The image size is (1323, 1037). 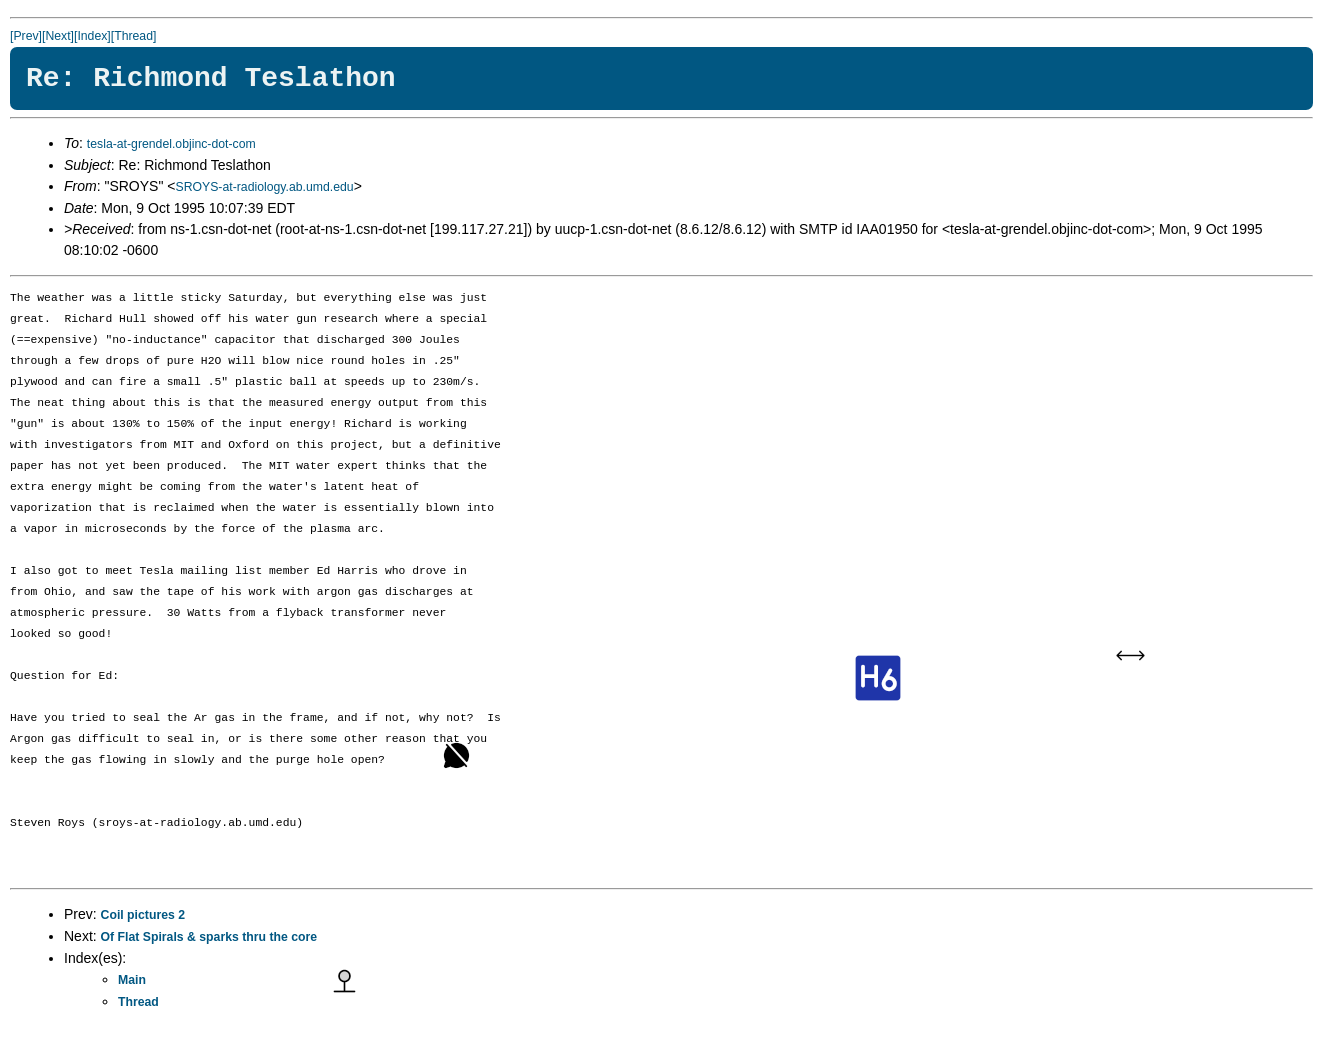 What do you see at coordinates (344, 981) in the screenshot?
I see `mark a location on the map` at bounding box center [344, 981].